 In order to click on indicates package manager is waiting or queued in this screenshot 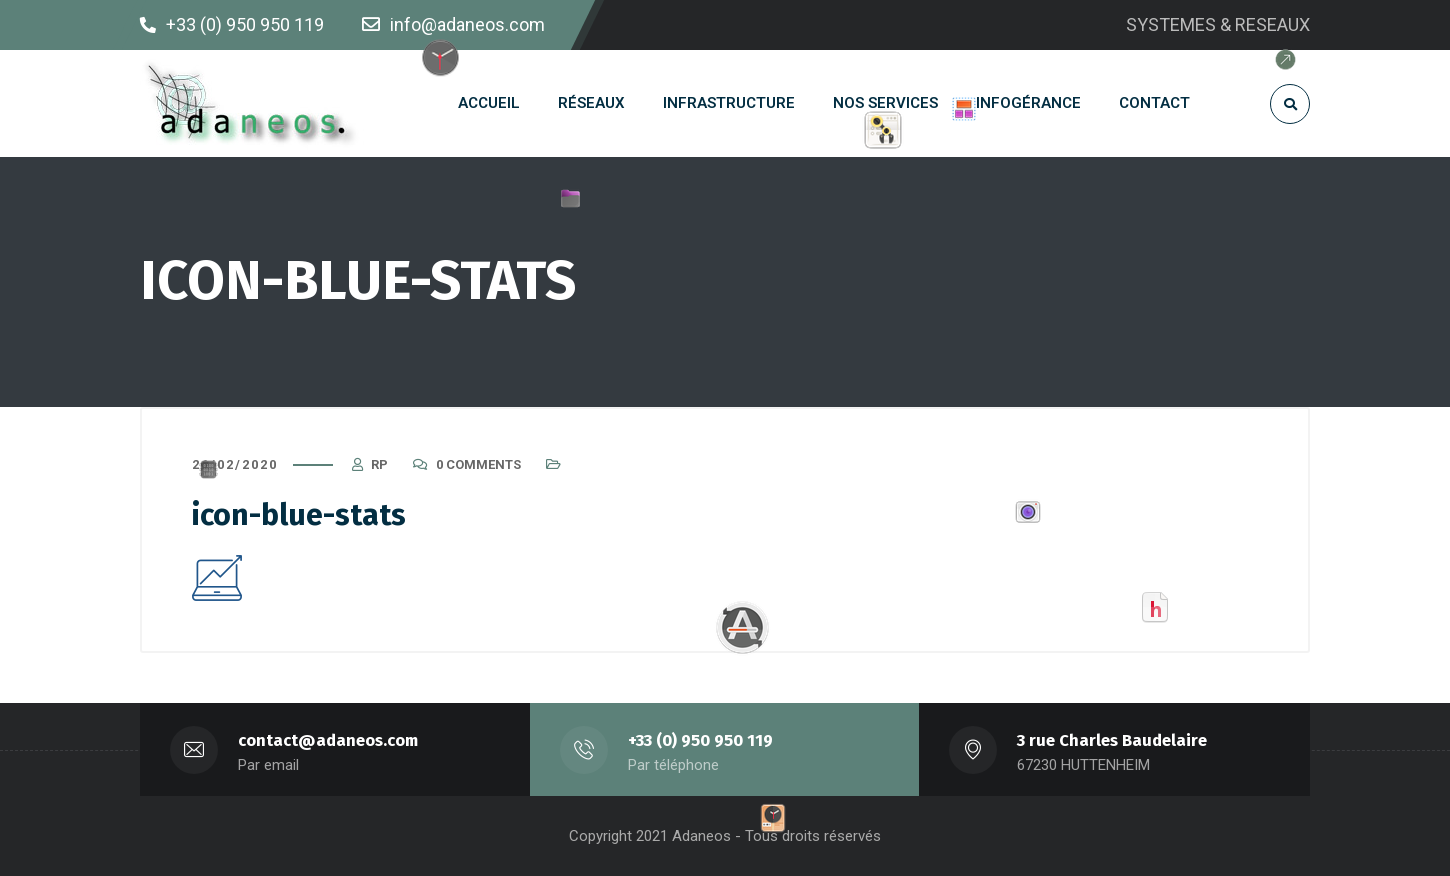, I will do `click(773, 818)`.